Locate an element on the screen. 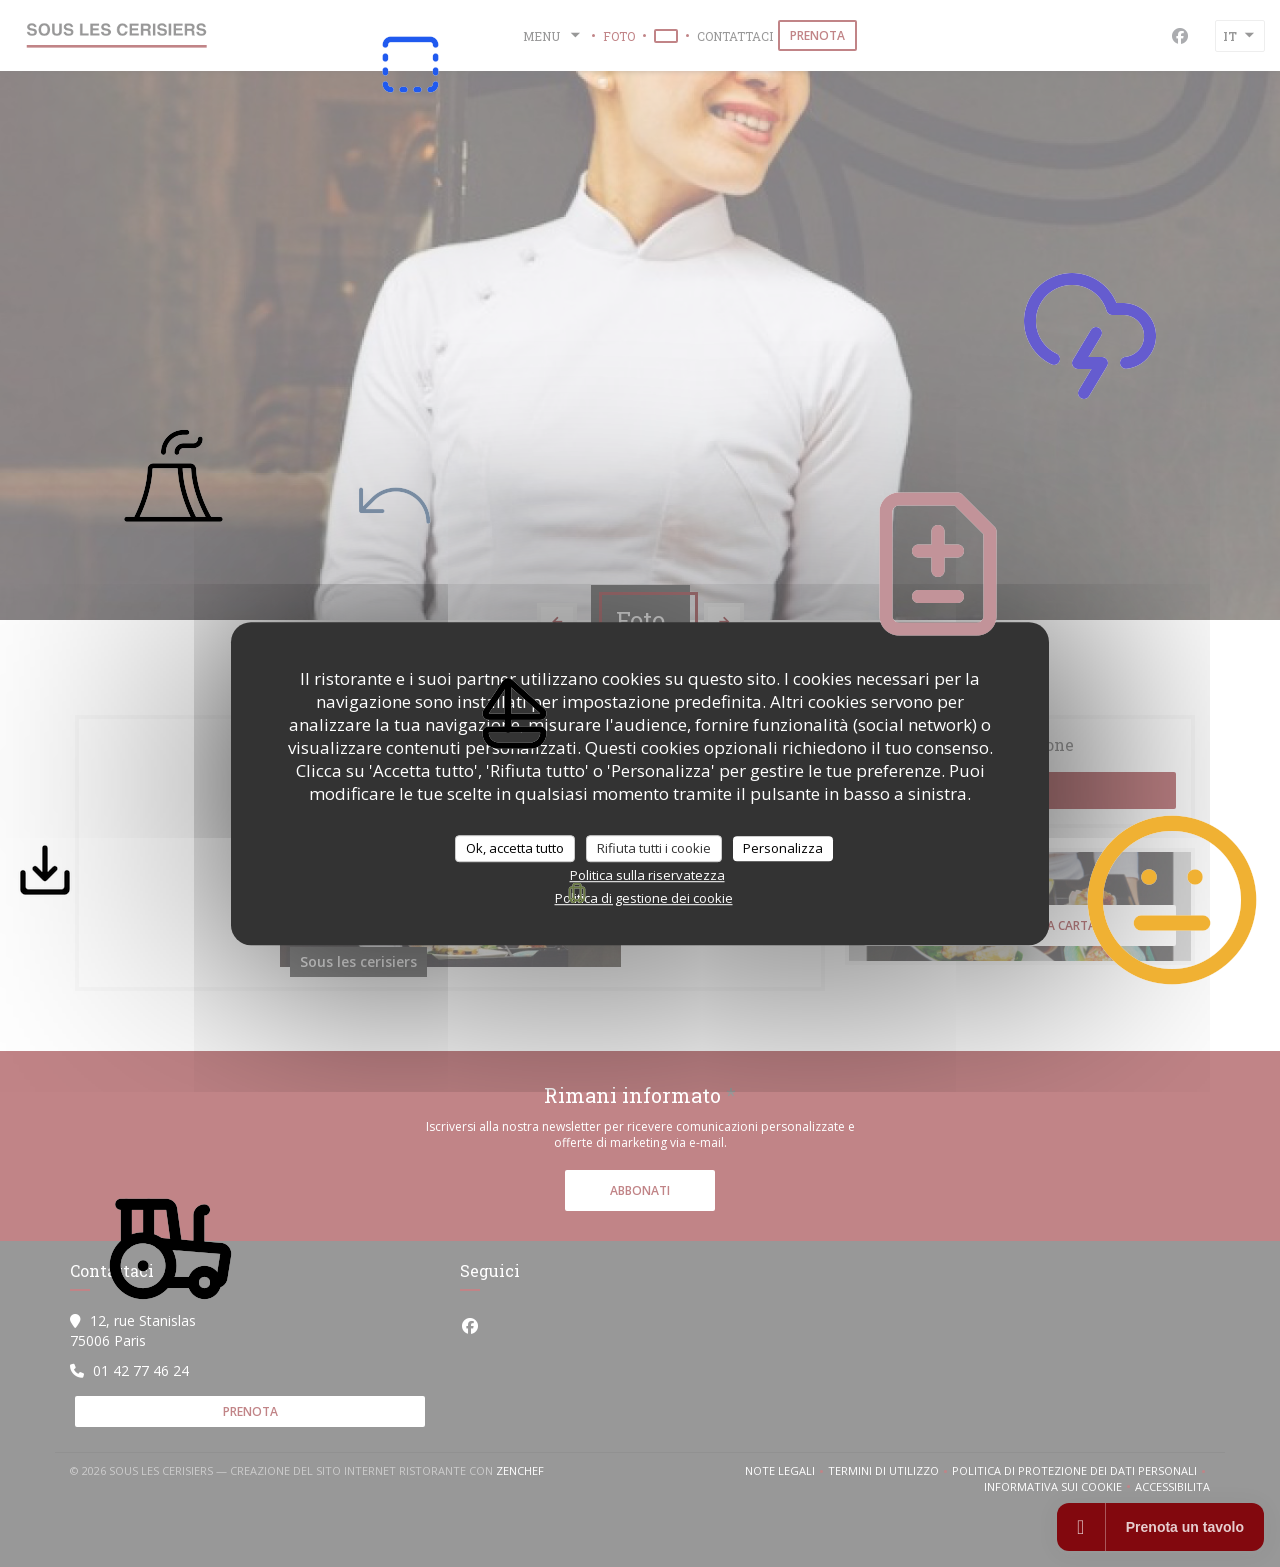  access travel or trip information is located at coordinates (577, 893).